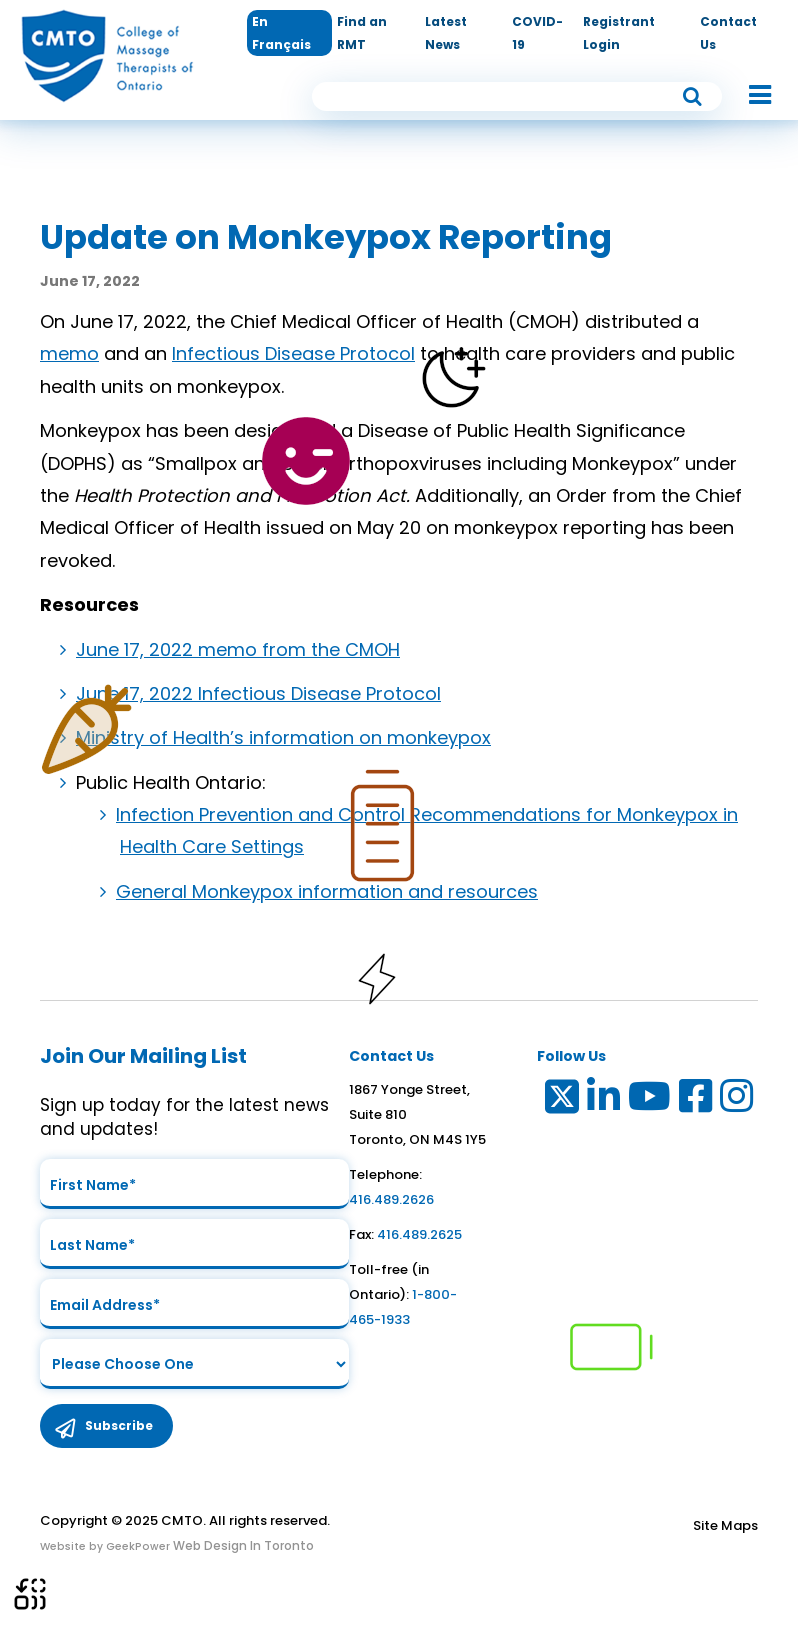  I want to click on browse vegetable or produce category, so click(85, 731).